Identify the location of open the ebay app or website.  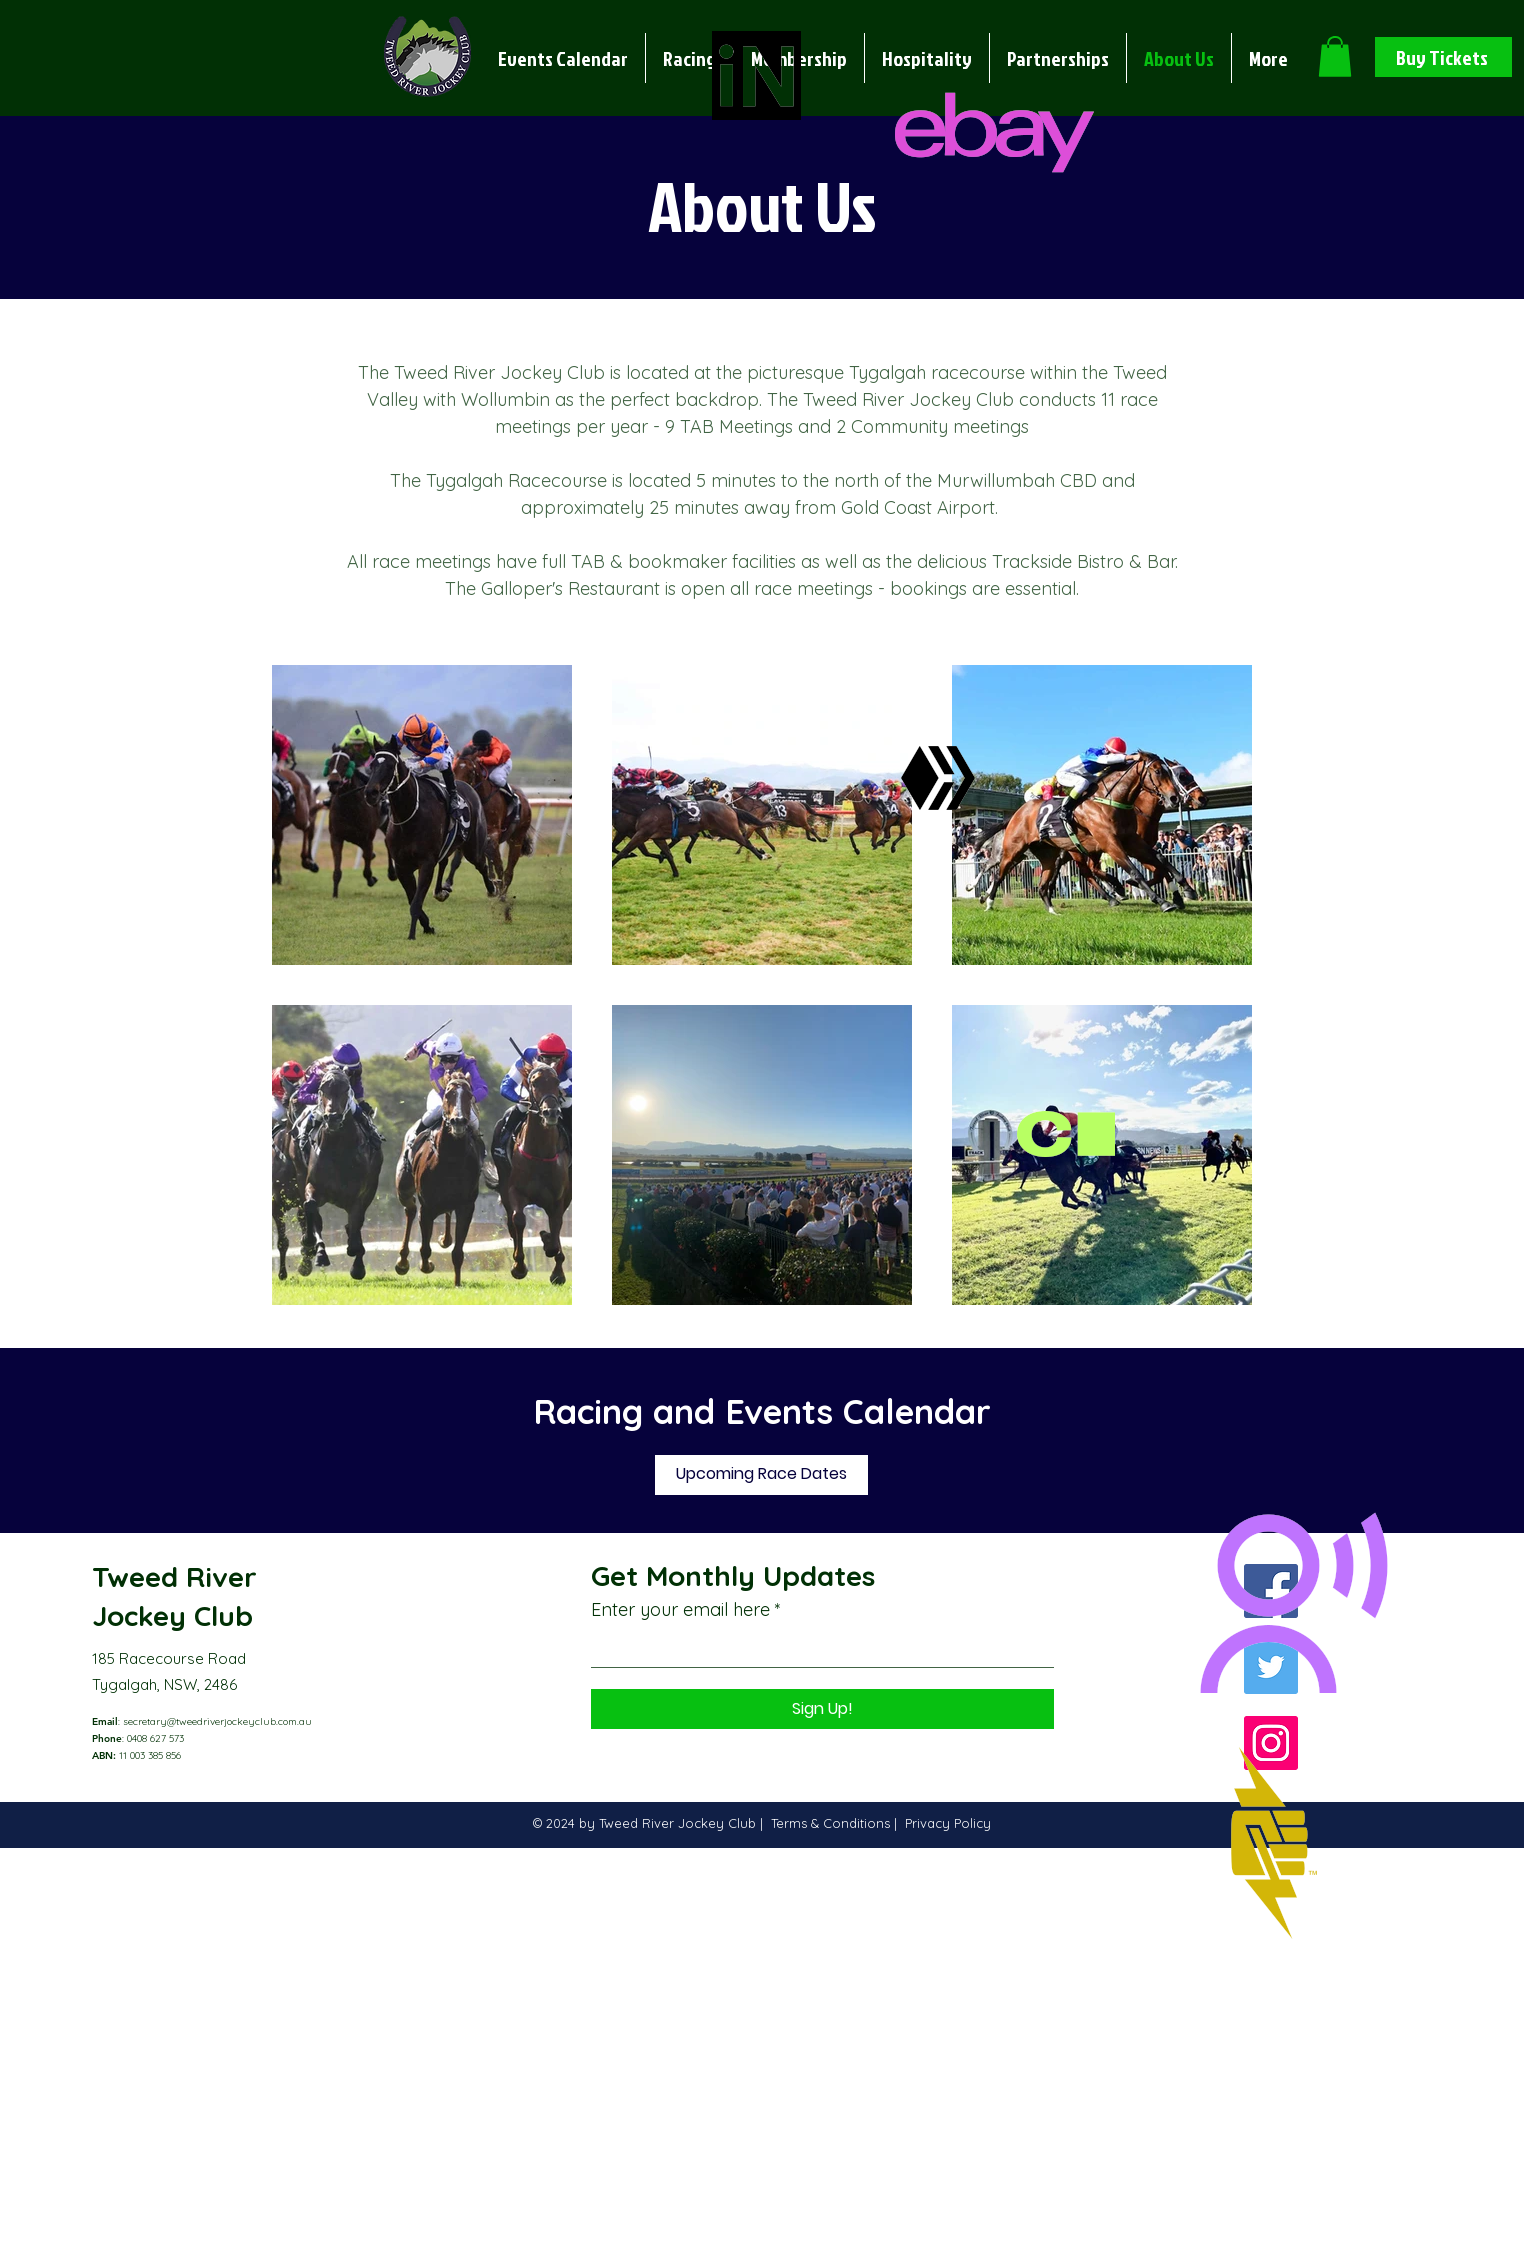
(994, 132).